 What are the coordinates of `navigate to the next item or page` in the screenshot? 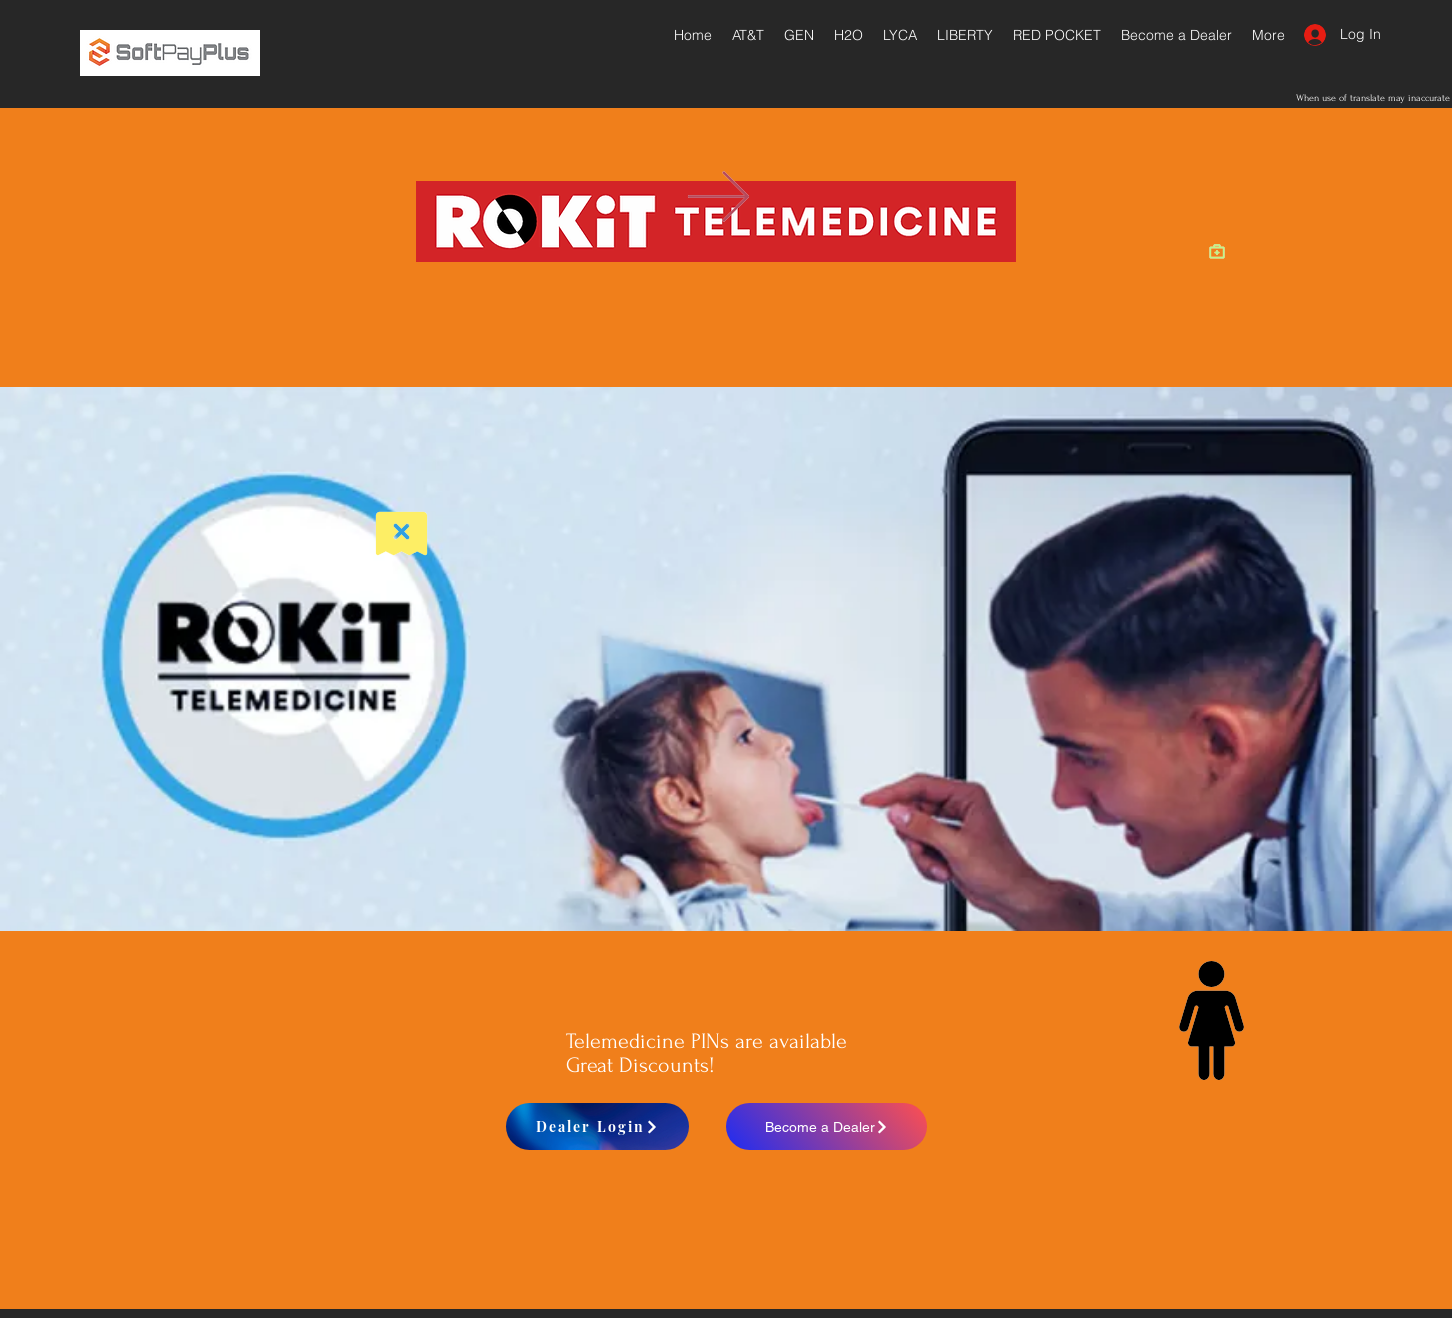 It's located at (718, 196).